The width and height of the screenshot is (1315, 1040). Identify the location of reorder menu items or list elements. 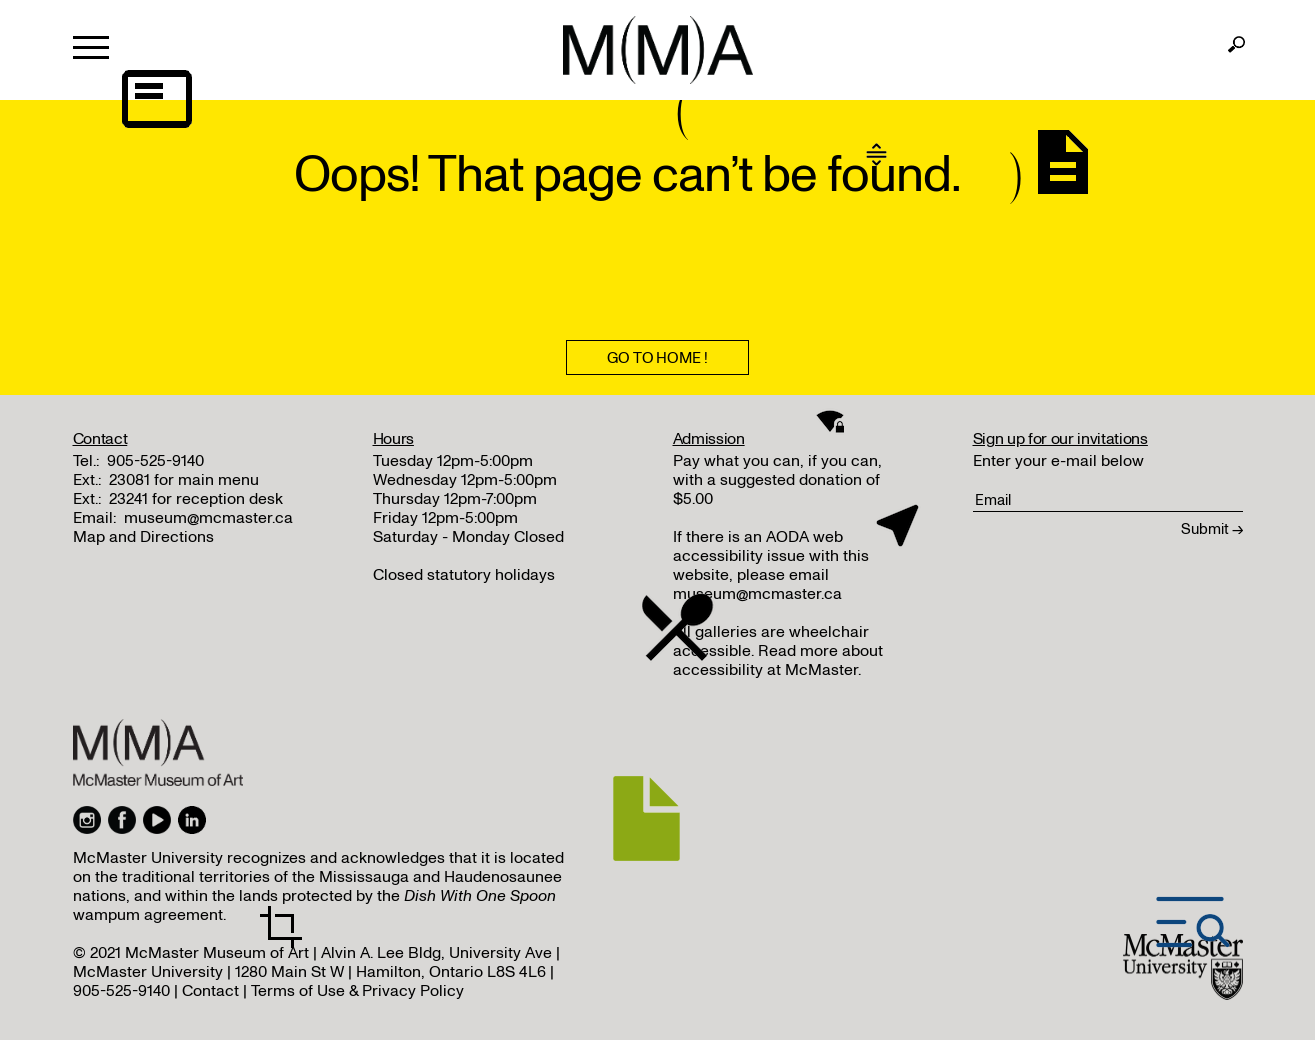
(876, 154).